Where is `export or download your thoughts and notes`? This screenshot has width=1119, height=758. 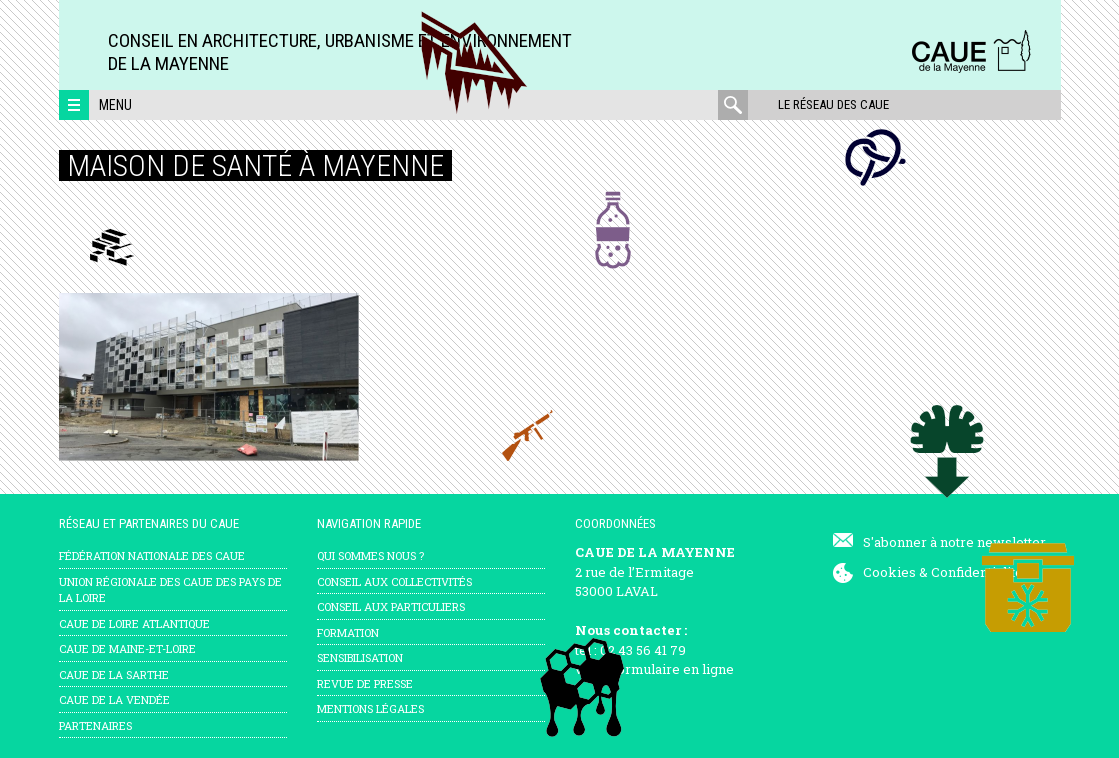 export or download your thoughts and notes is located at coordinates (947, 451).